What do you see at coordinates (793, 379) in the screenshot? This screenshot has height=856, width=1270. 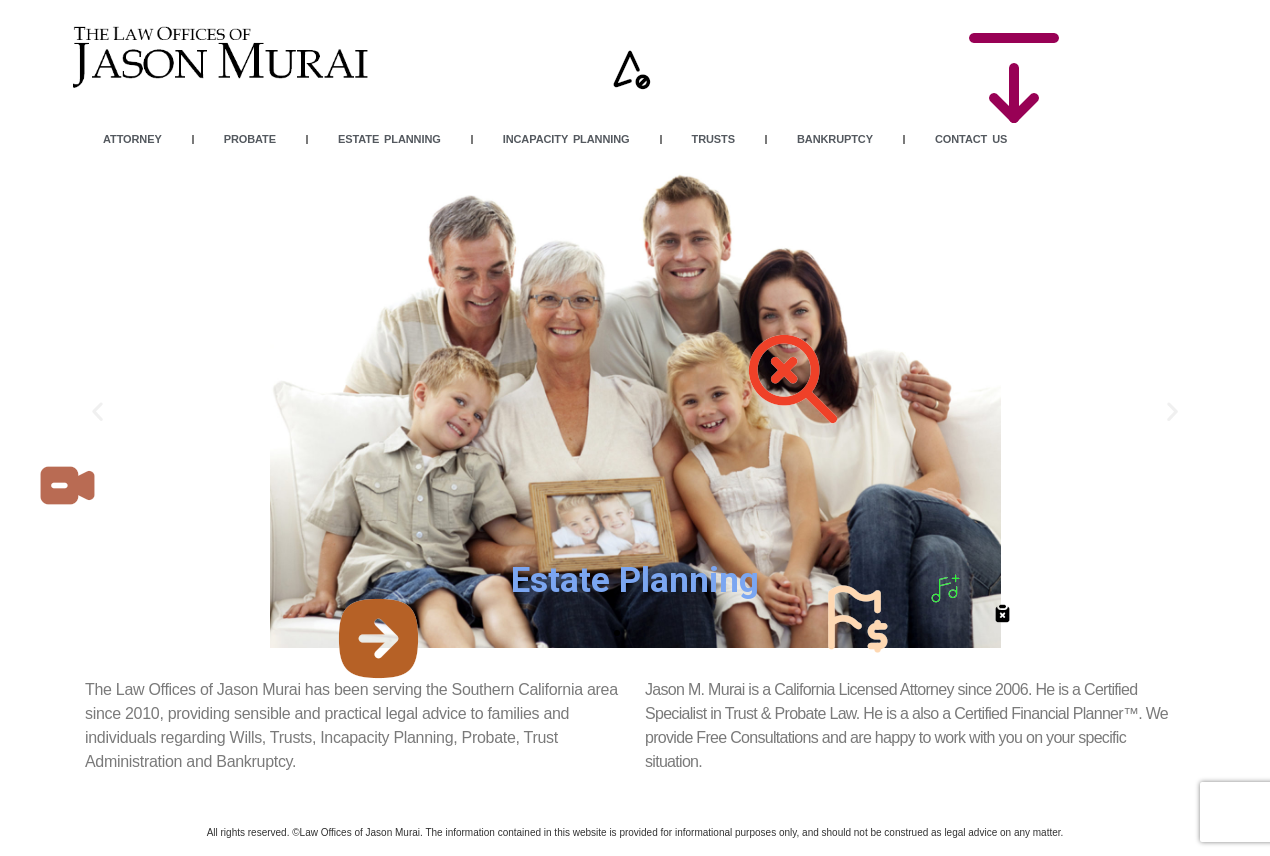 I see `cancel or exit search mode` at bounding box center [793, 379].